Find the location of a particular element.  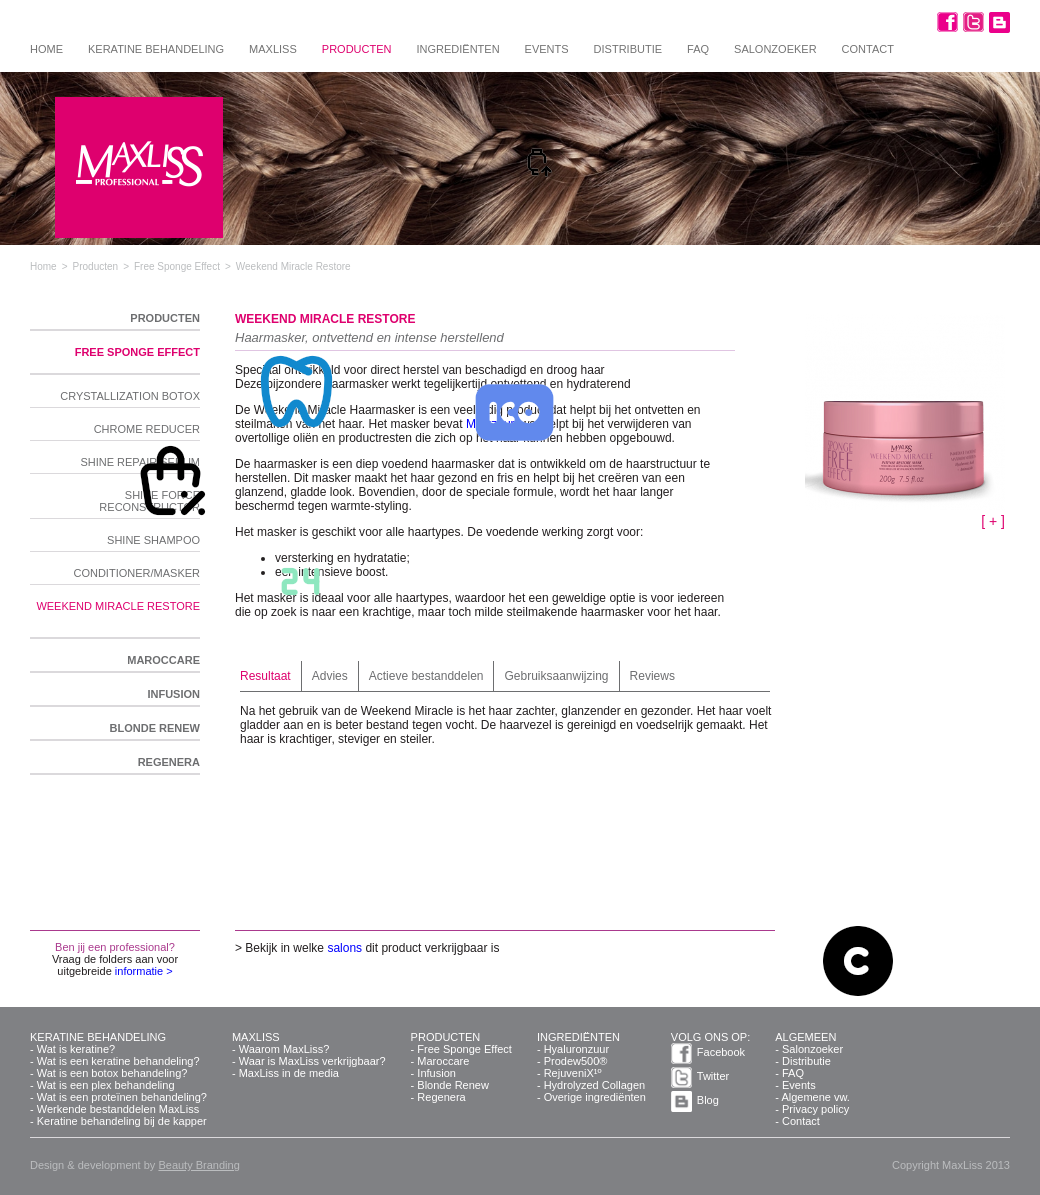

indicates copyrighted content is located at coordinates (858, 961).